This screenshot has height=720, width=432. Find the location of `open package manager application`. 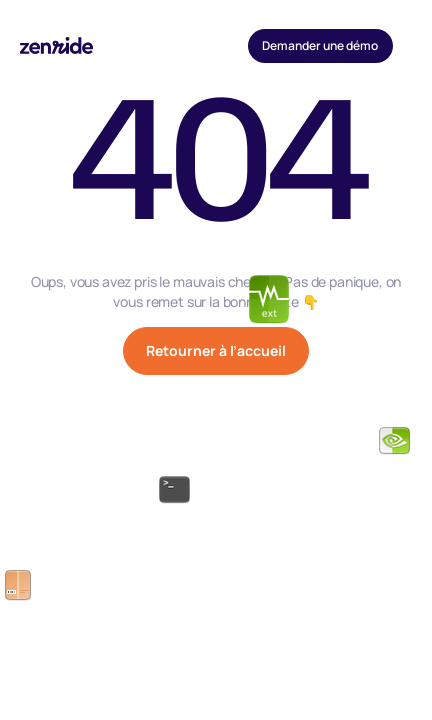

open package manager application is located at coordinates (18, 585).